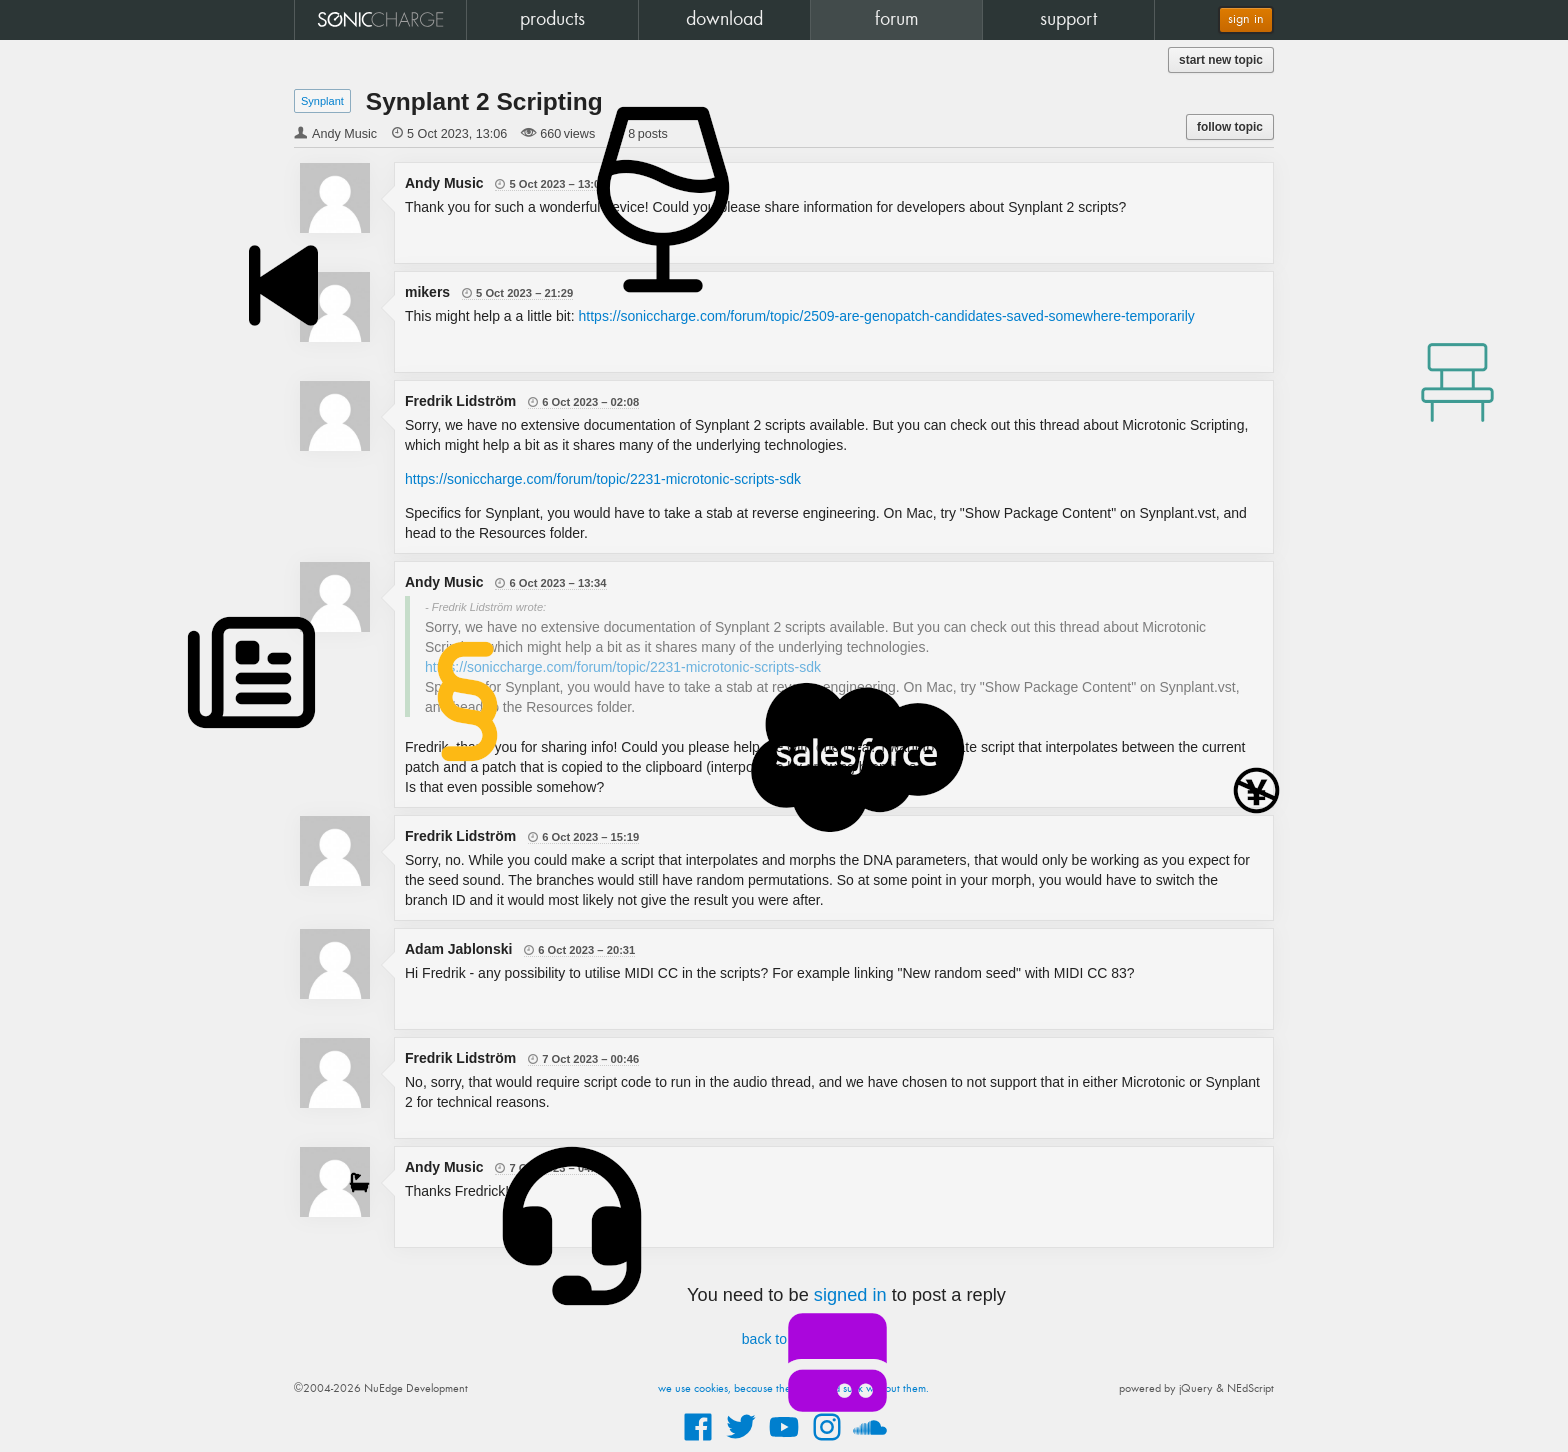 This screenshot has height=1452, width=1568. Describe the element at coordinates (572, 1226) in the screenshot. I see `contact customer support` at that location.